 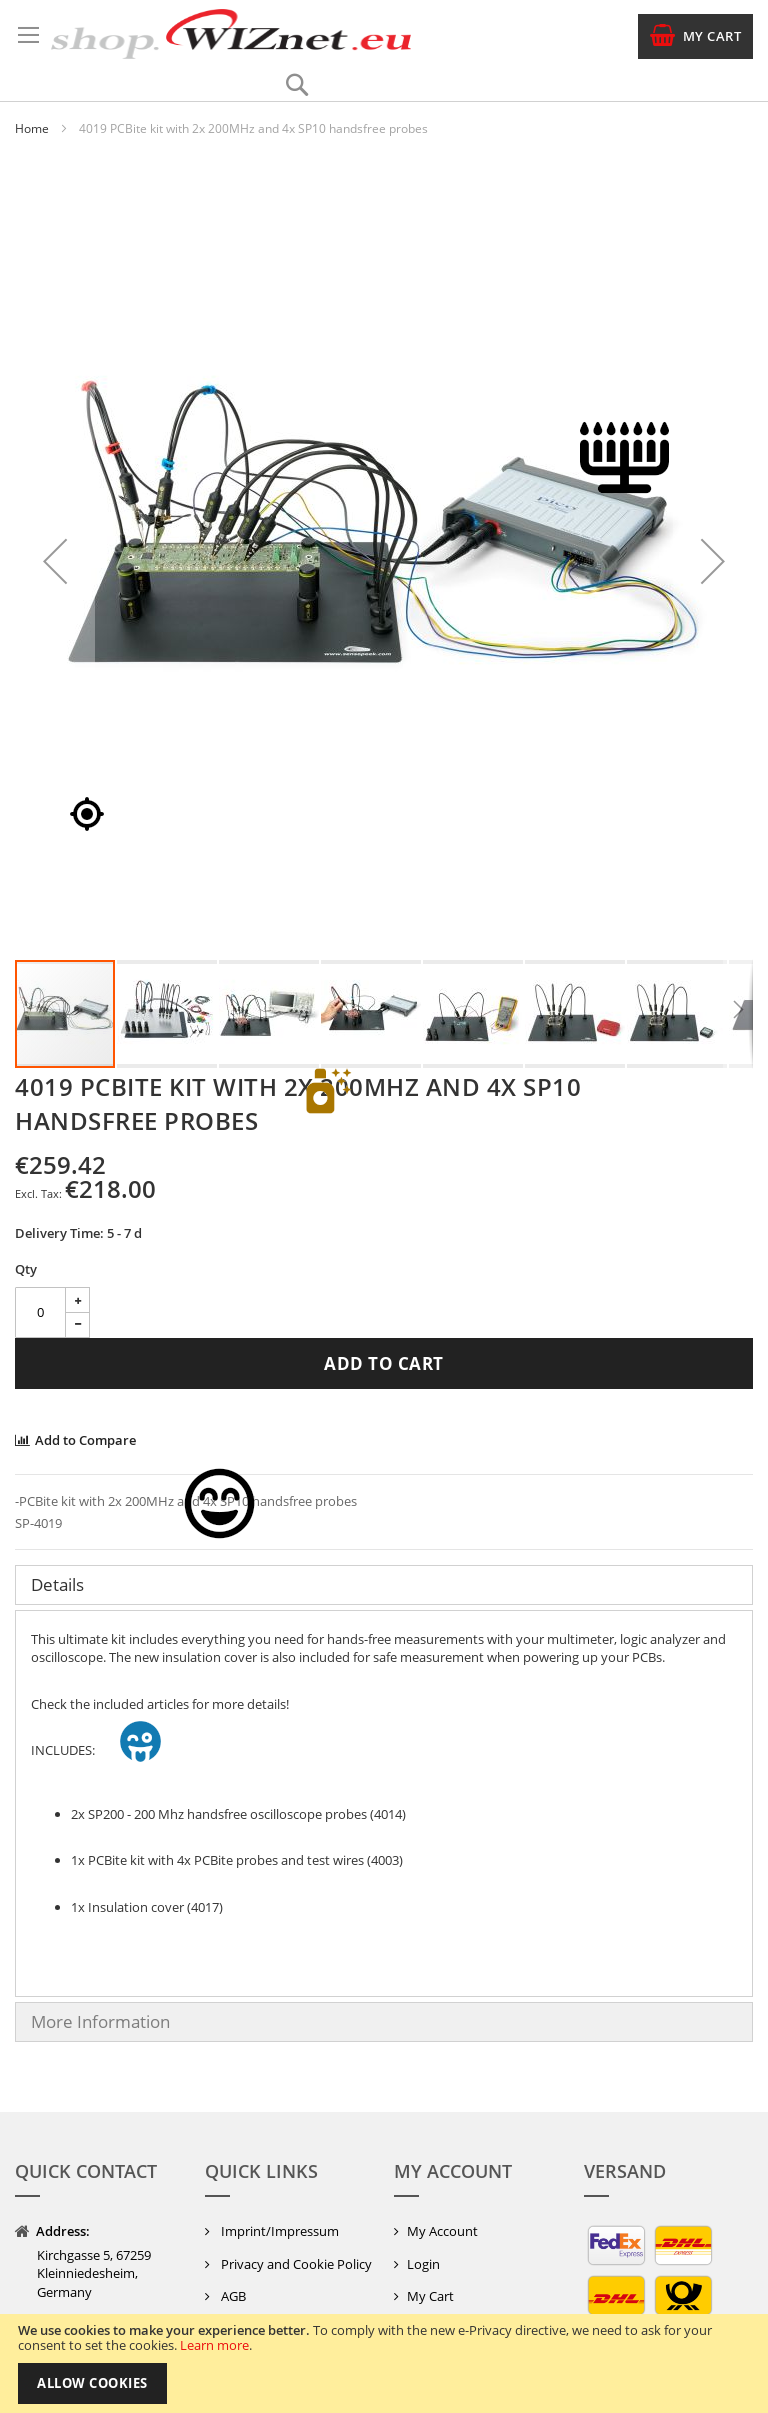 I want to click on apply effects or filters to content, so click(x=326, y=1091).